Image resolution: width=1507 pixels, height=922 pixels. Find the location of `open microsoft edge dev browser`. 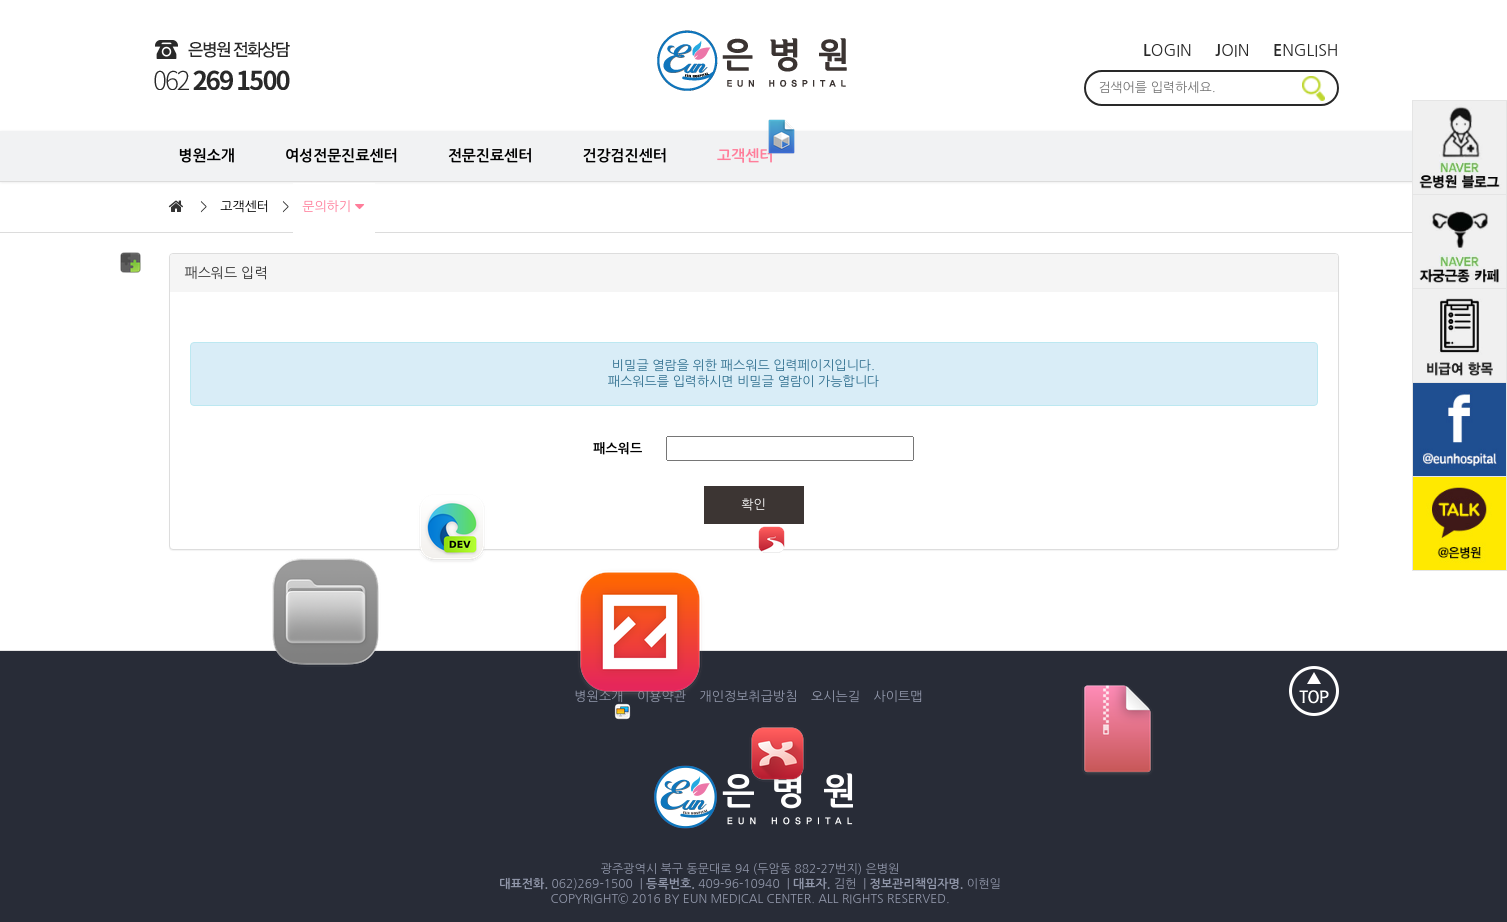

open microsoft edge dev browser is located at coordinates (452, 527).